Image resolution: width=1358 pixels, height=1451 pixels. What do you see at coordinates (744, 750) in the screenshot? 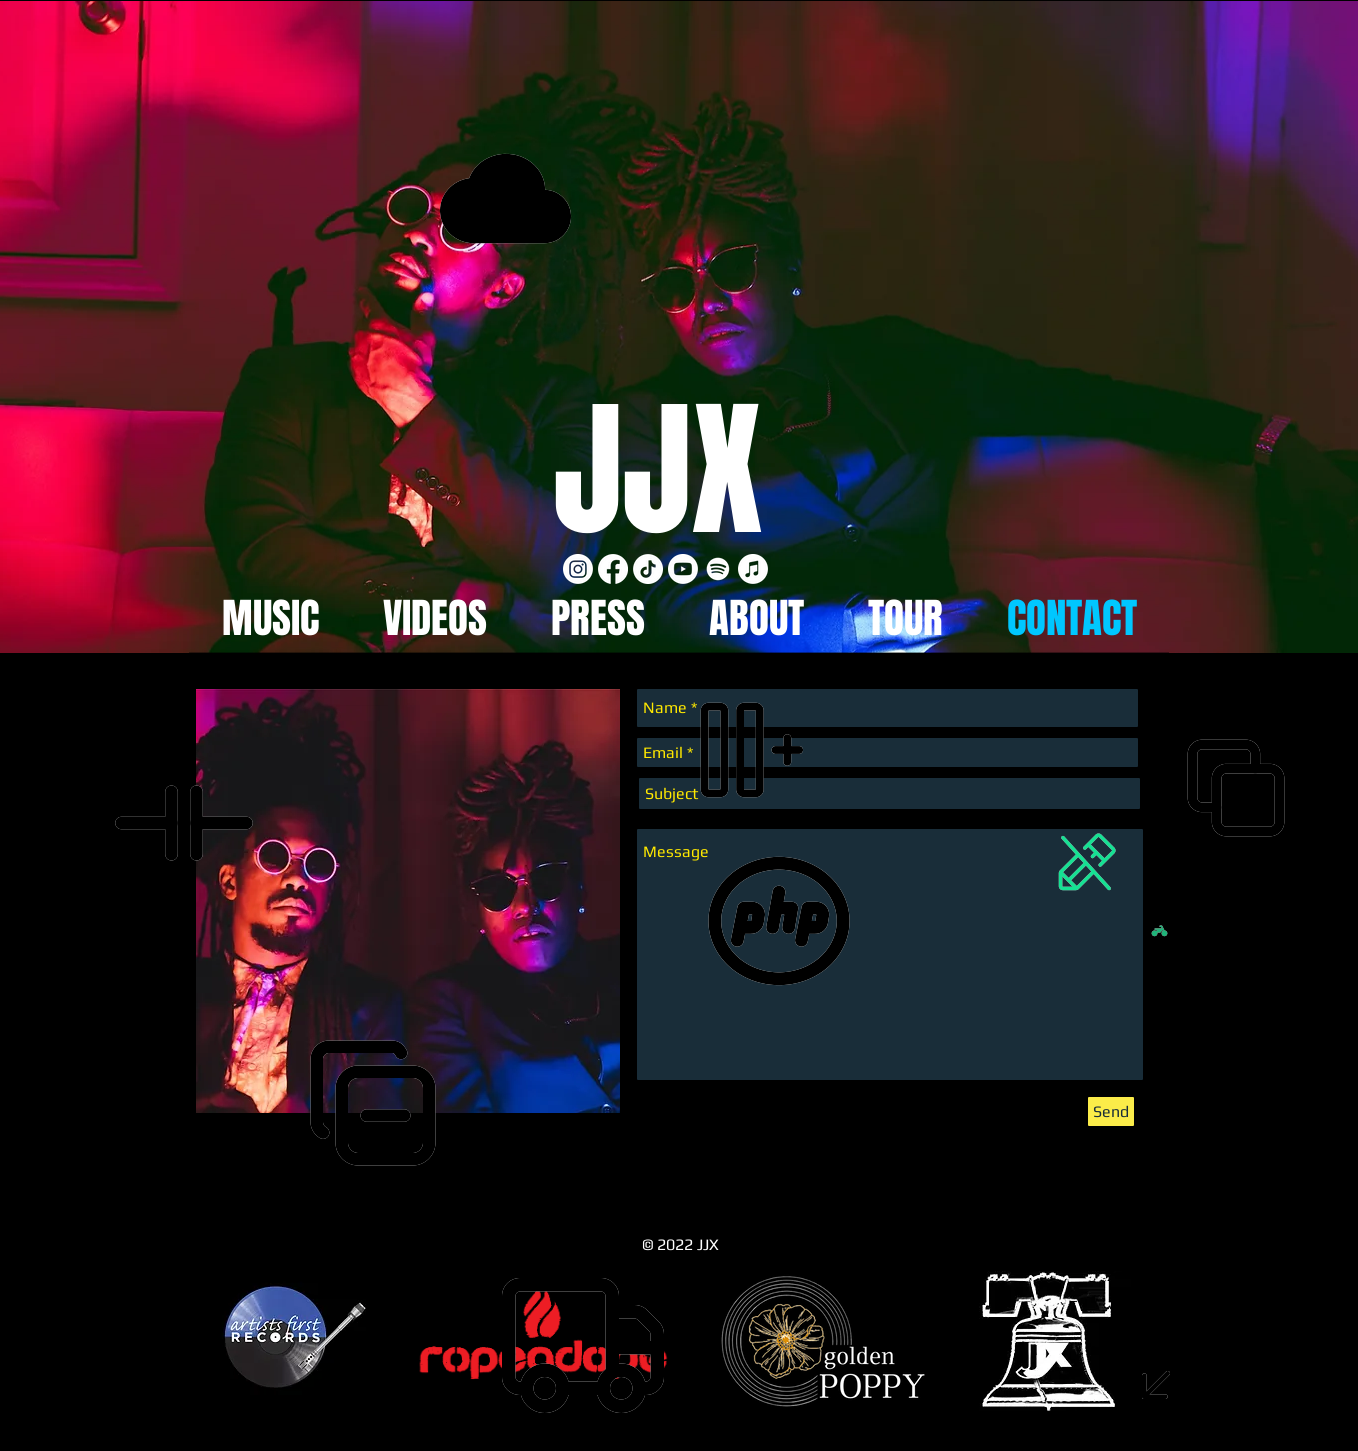
I see `add a new column to the right` at bounding box center [744, 750].